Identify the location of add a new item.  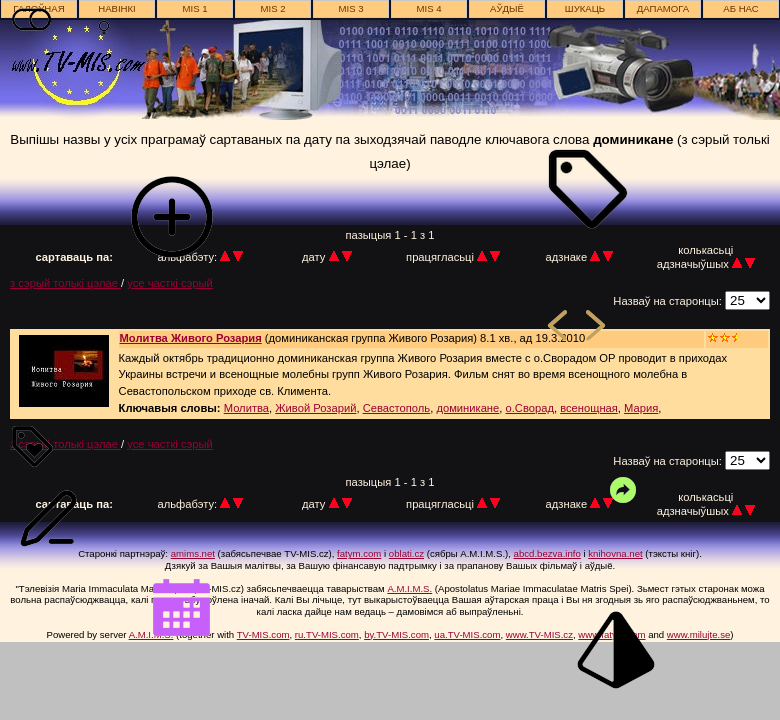
(172, 217).